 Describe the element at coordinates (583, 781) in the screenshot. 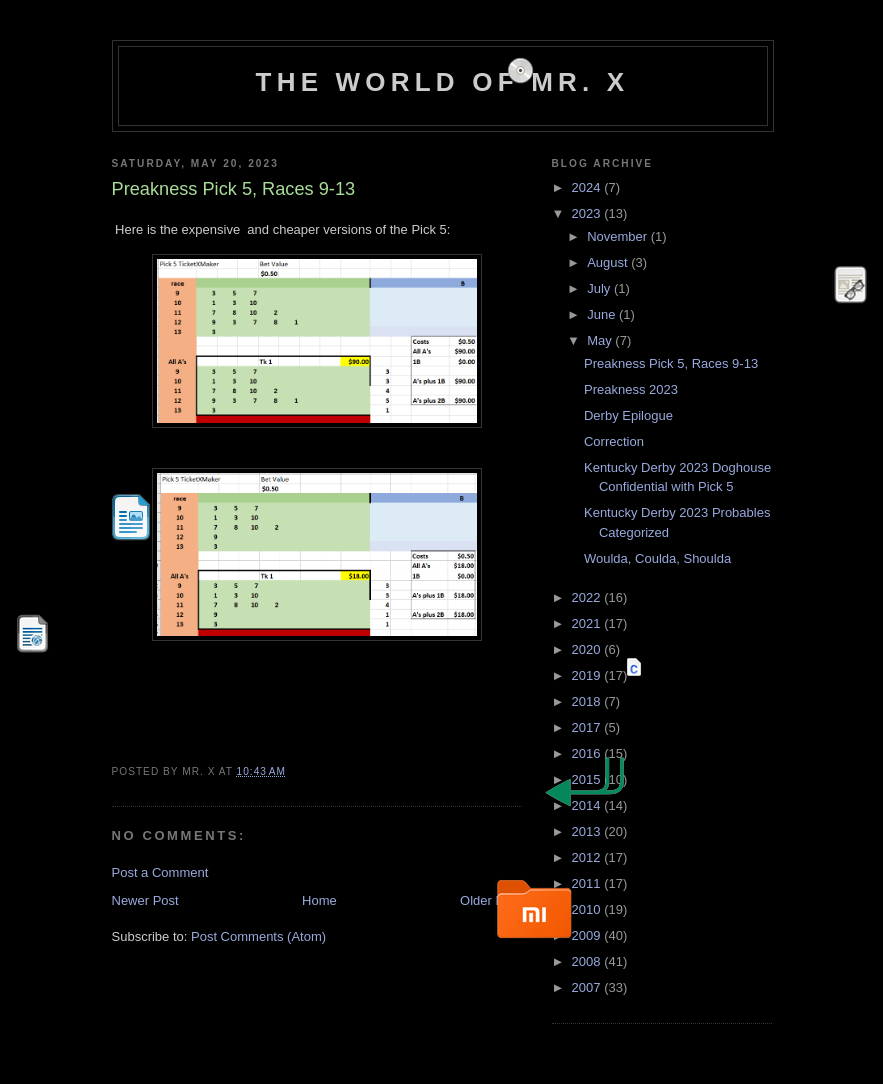

I see `reply to all recipients of an email` at that location.